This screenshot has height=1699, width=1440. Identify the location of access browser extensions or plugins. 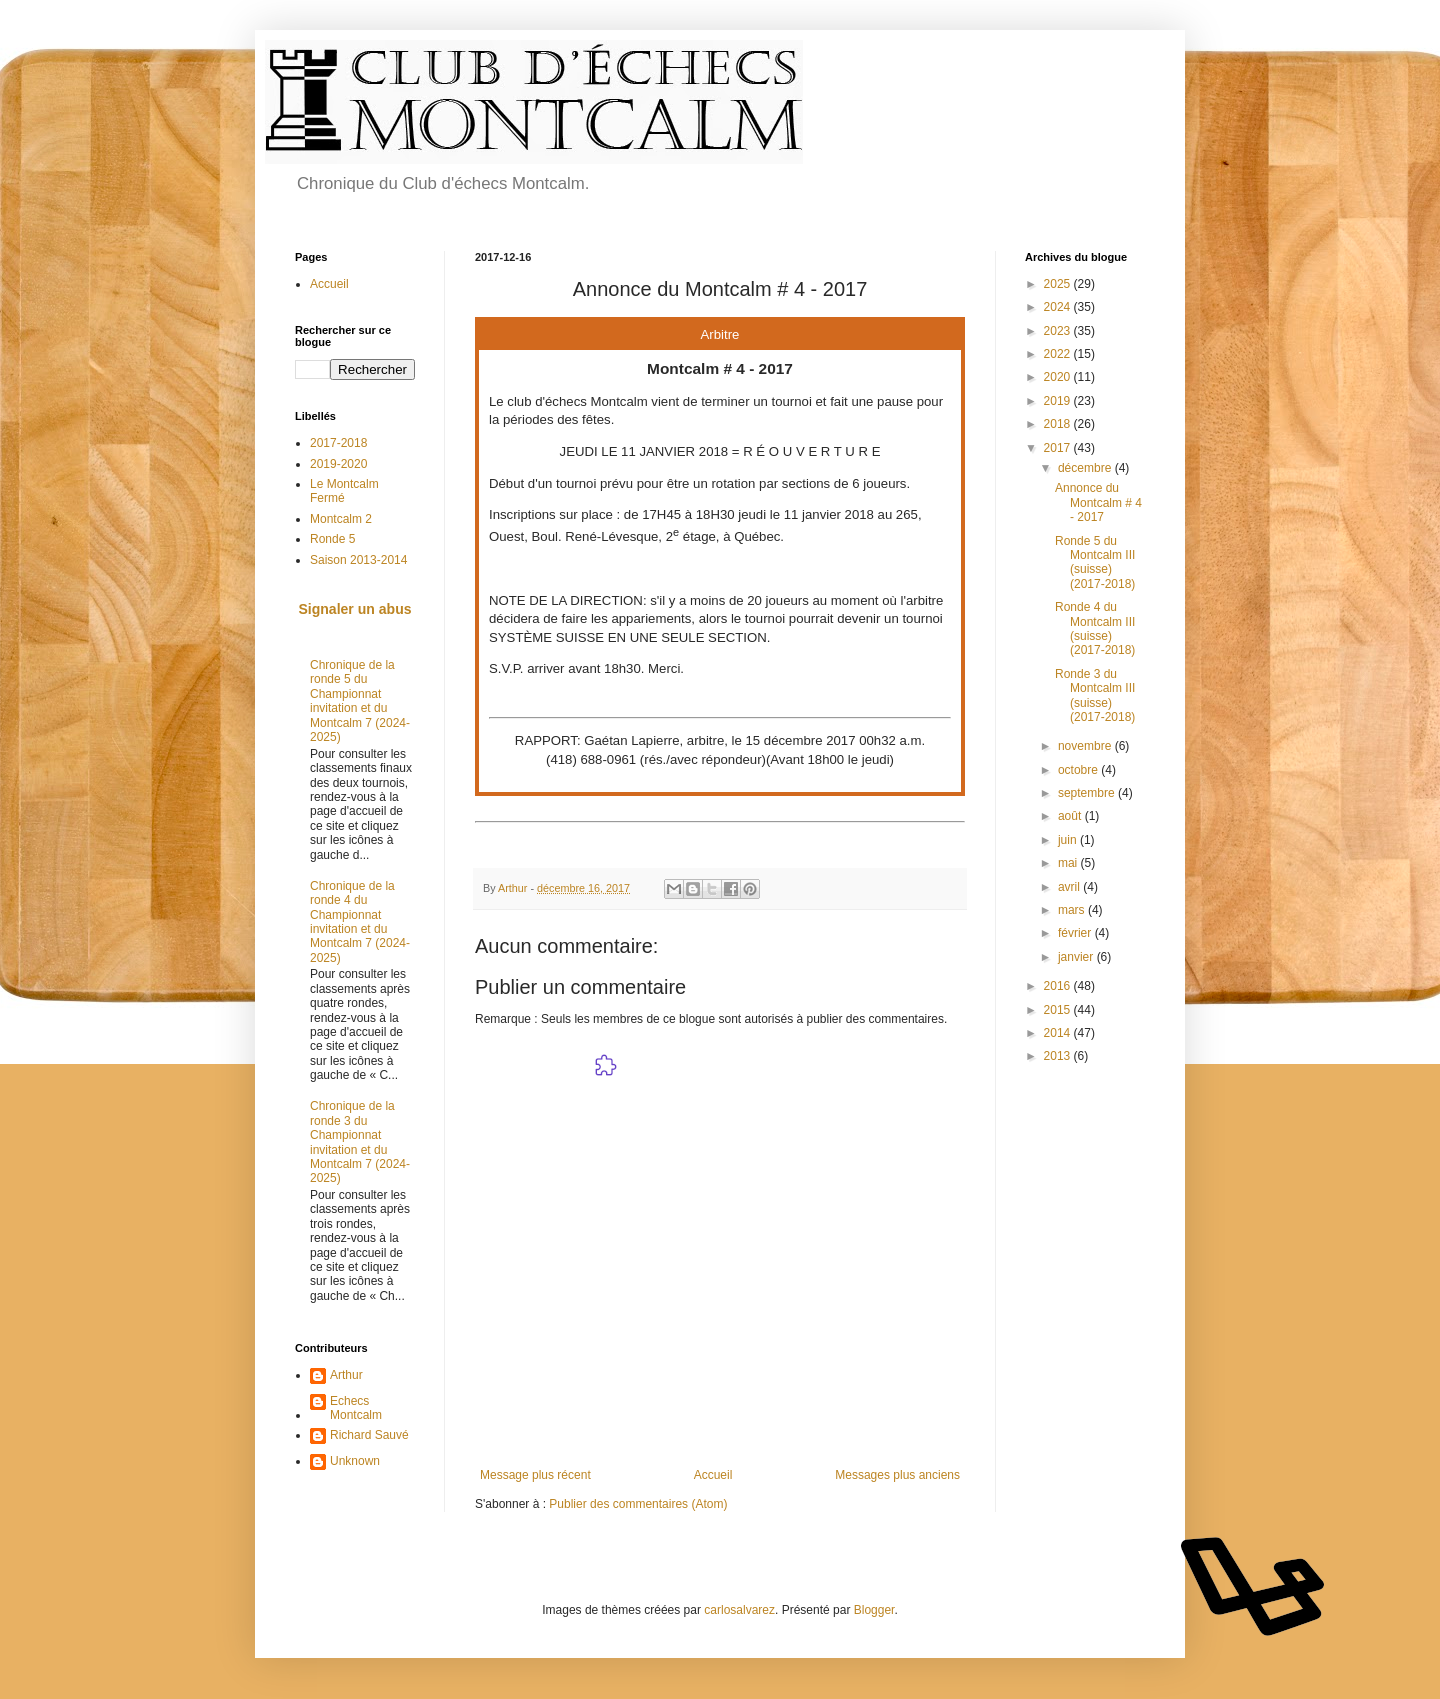
(606, 1065).